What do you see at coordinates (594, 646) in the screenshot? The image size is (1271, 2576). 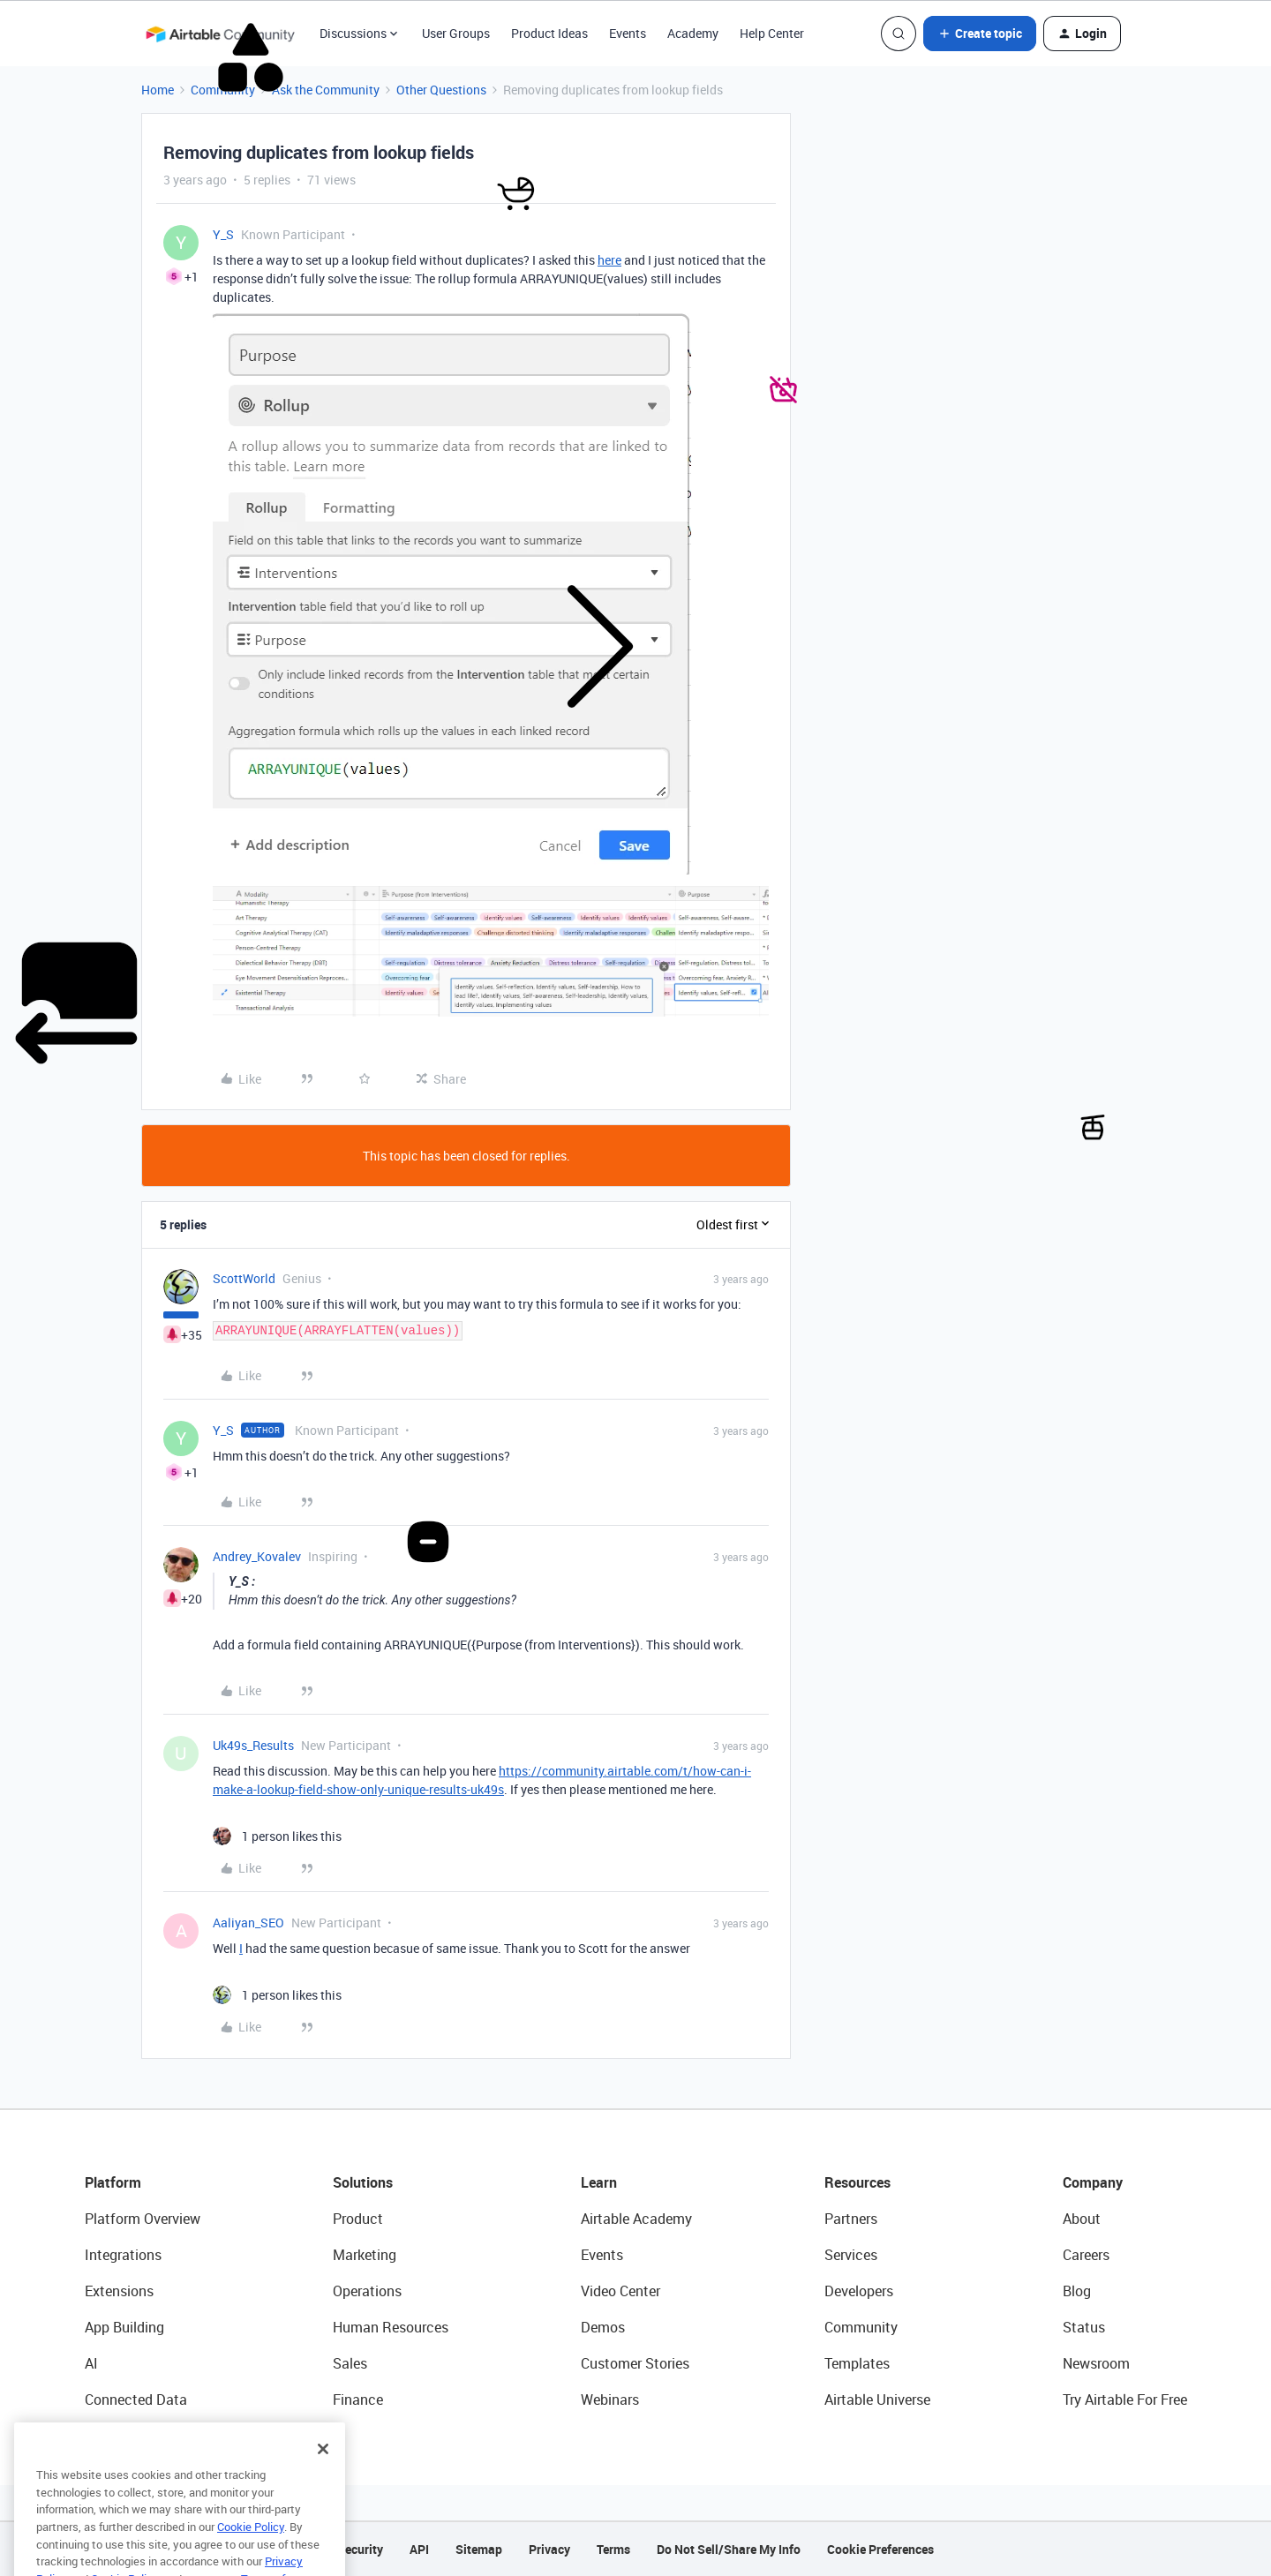 I see `navigate to the next item or page` at bounding box center [594, 646].